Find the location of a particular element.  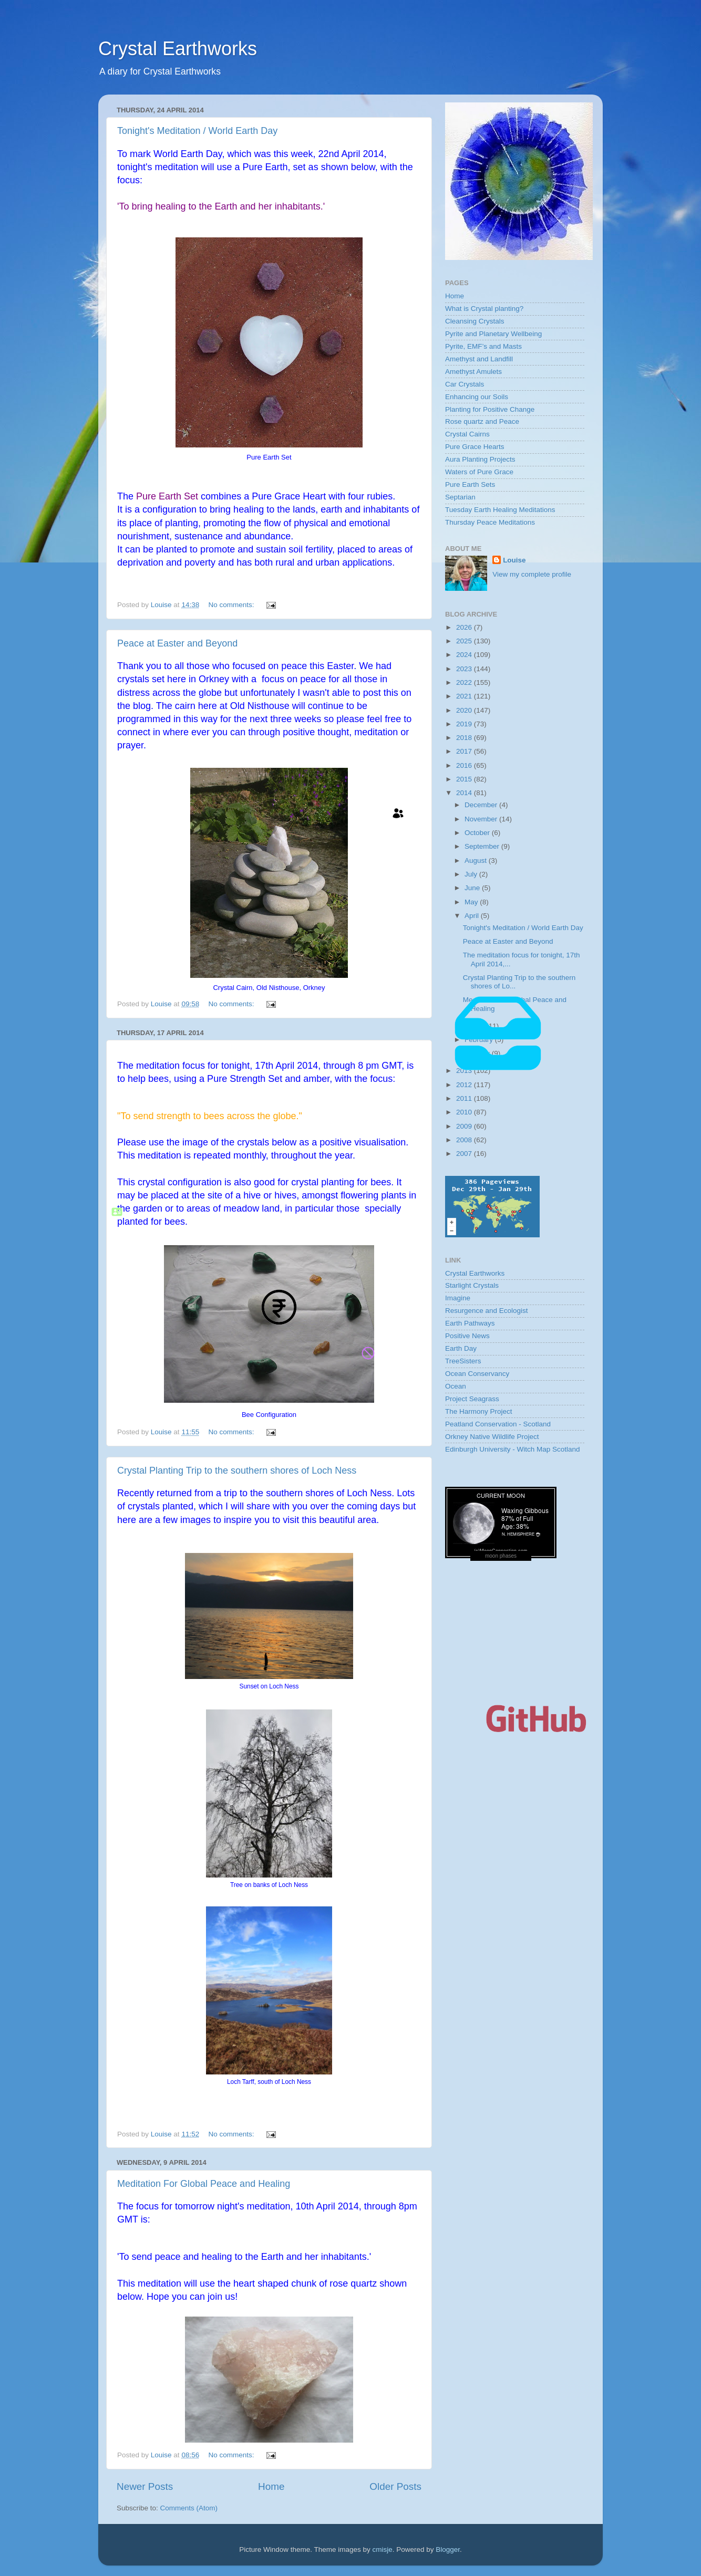

view price or amount in indian rupees is located at coordinates (279, 1307).